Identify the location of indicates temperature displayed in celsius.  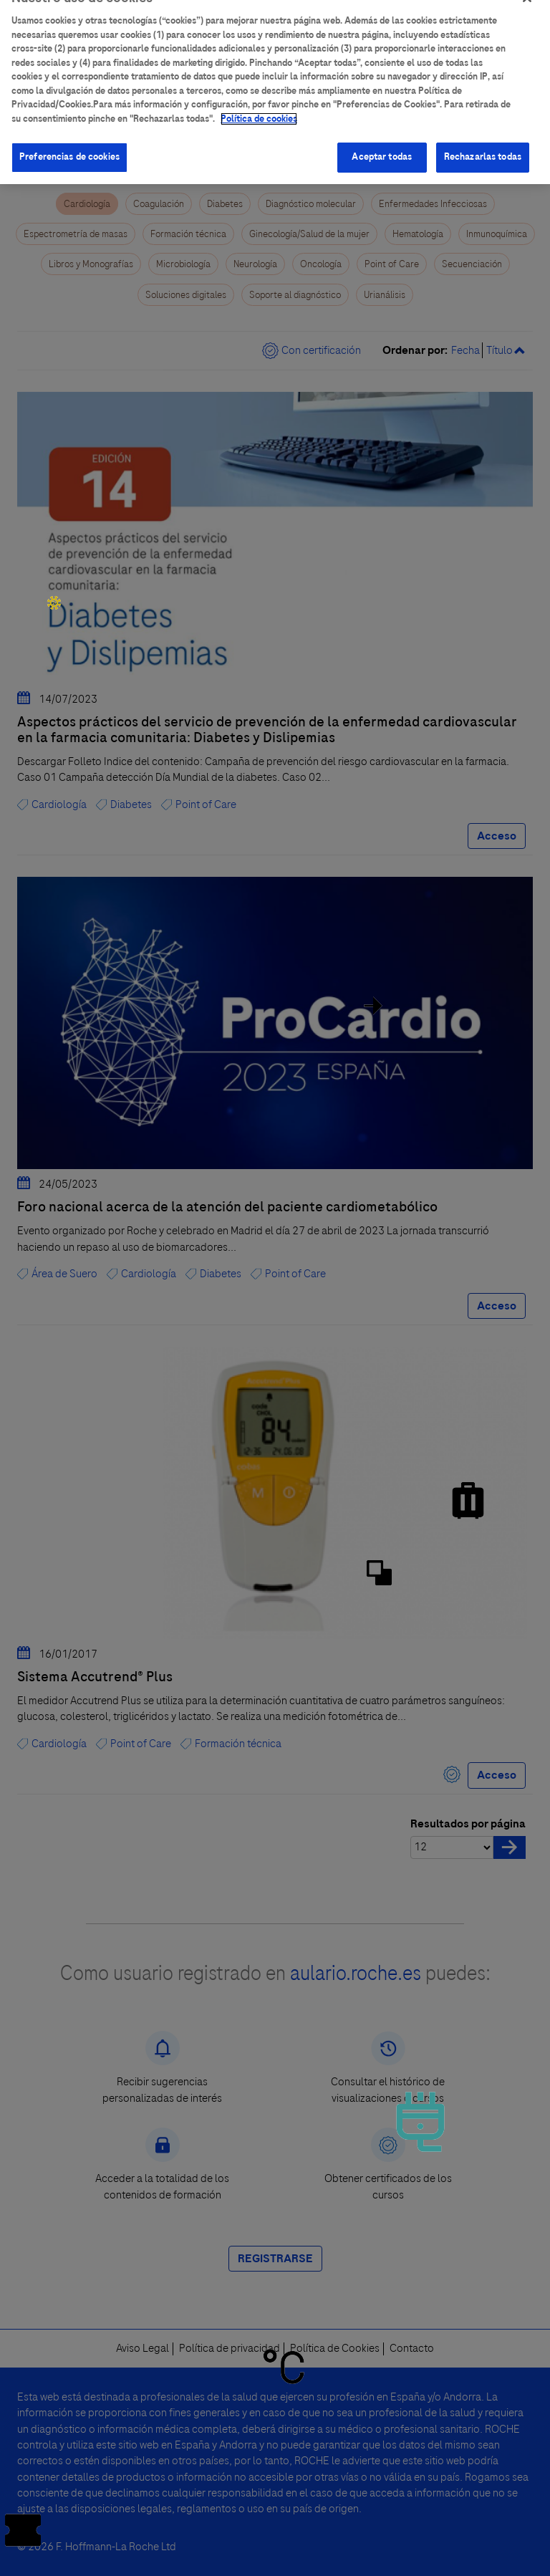
(284, 2366).